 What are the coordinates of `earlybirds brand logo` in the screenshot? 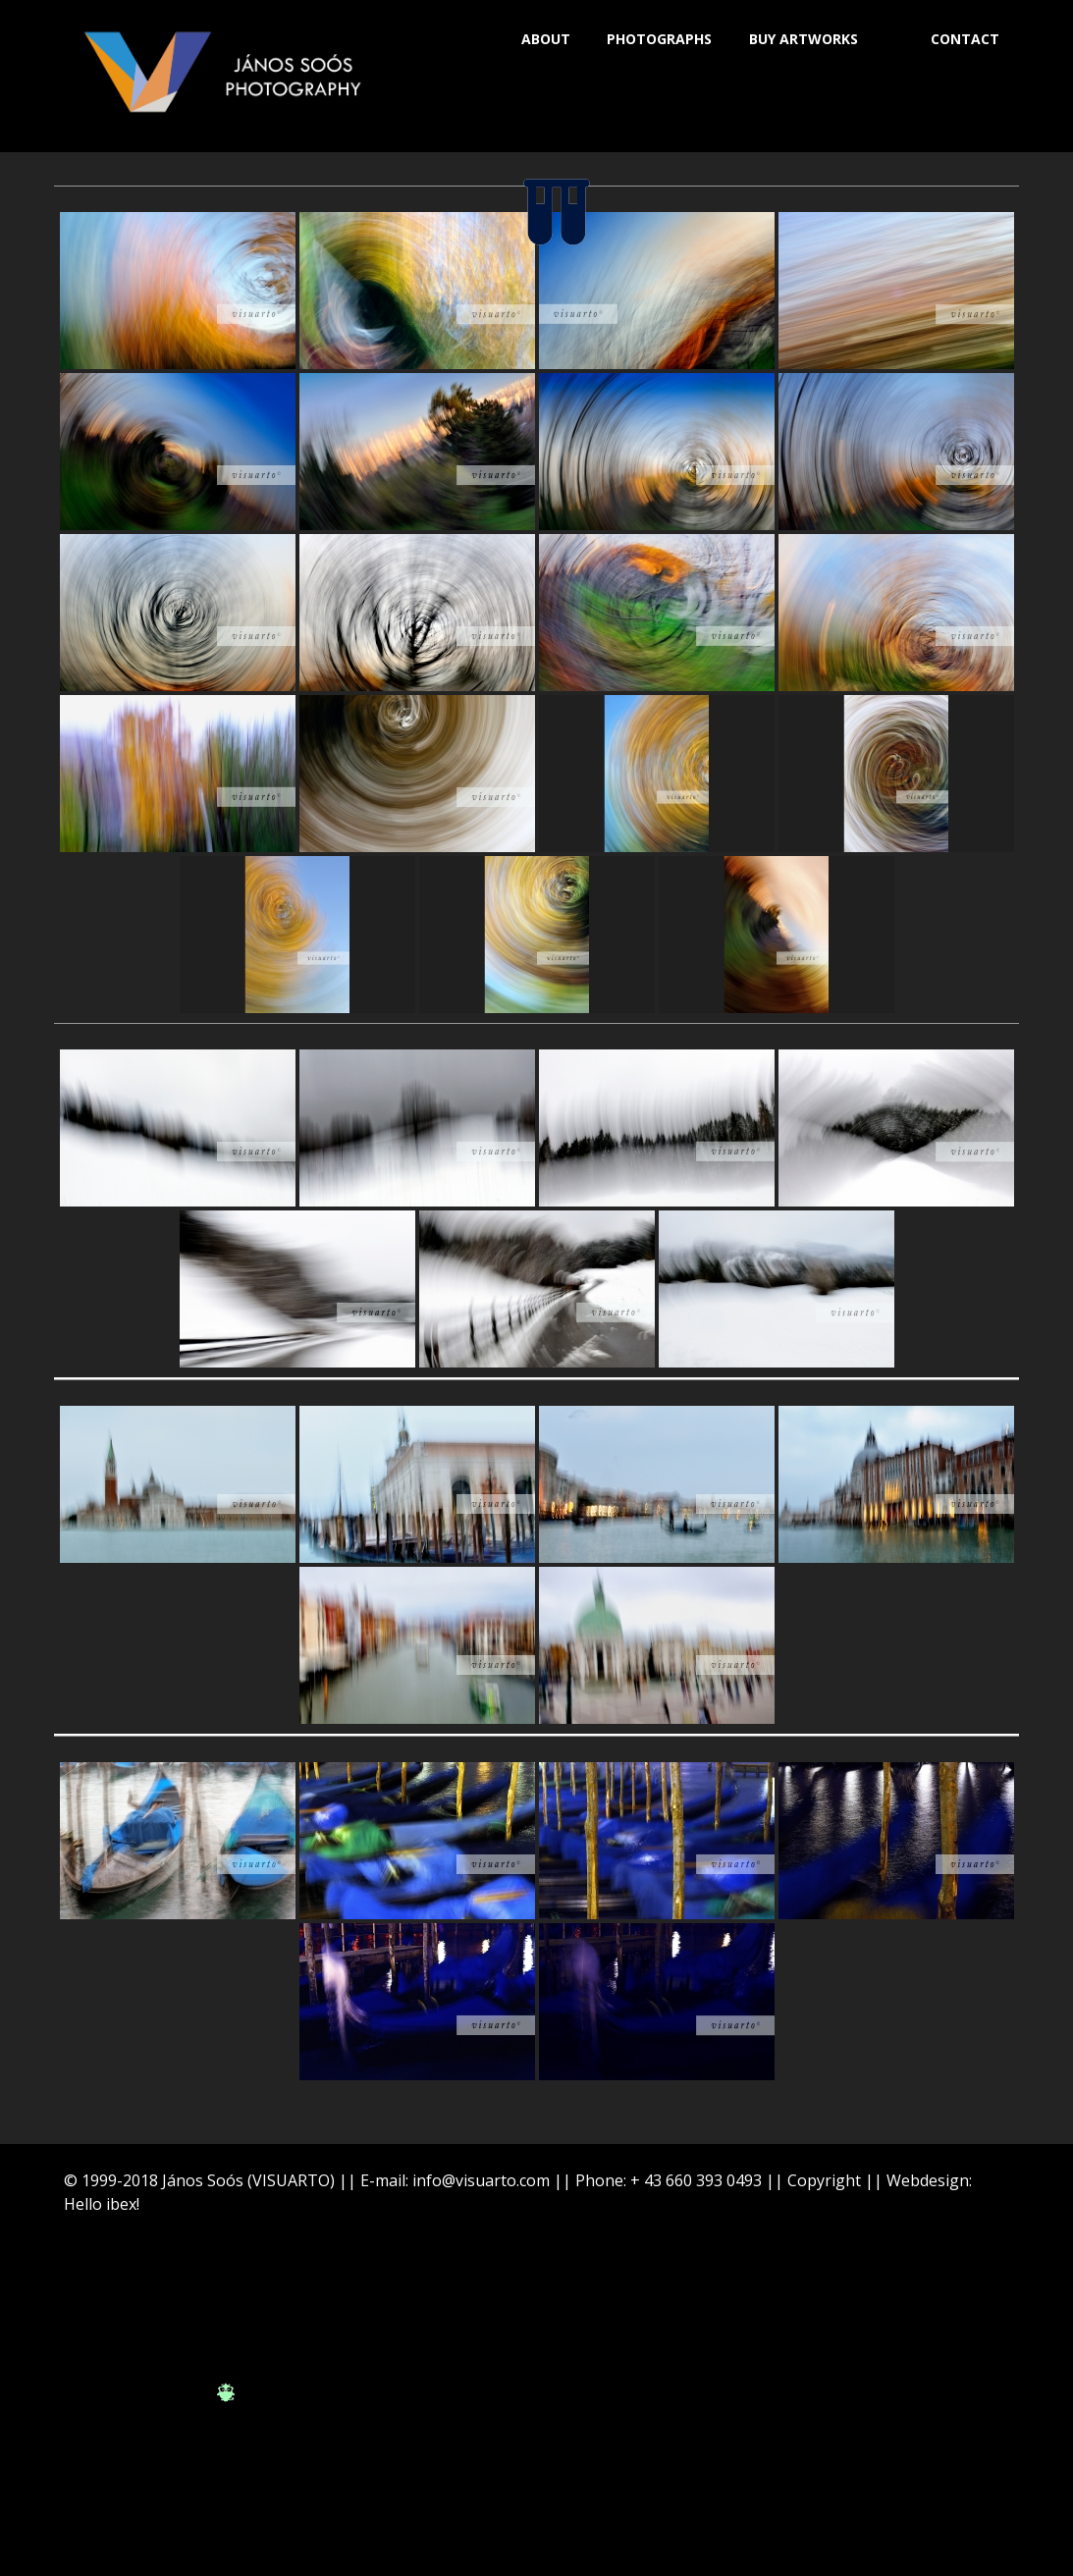 It's located at (226, 2392).